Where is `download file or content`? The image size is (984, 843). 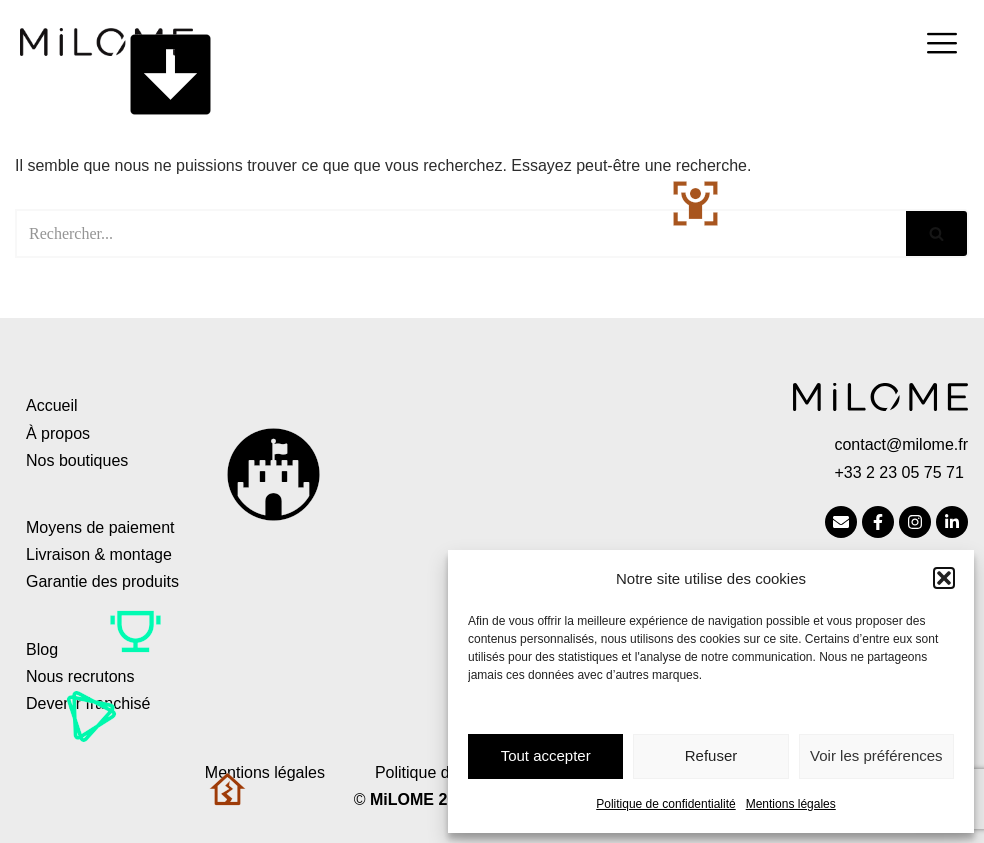 download file or content is located at coordinates (170, 74).